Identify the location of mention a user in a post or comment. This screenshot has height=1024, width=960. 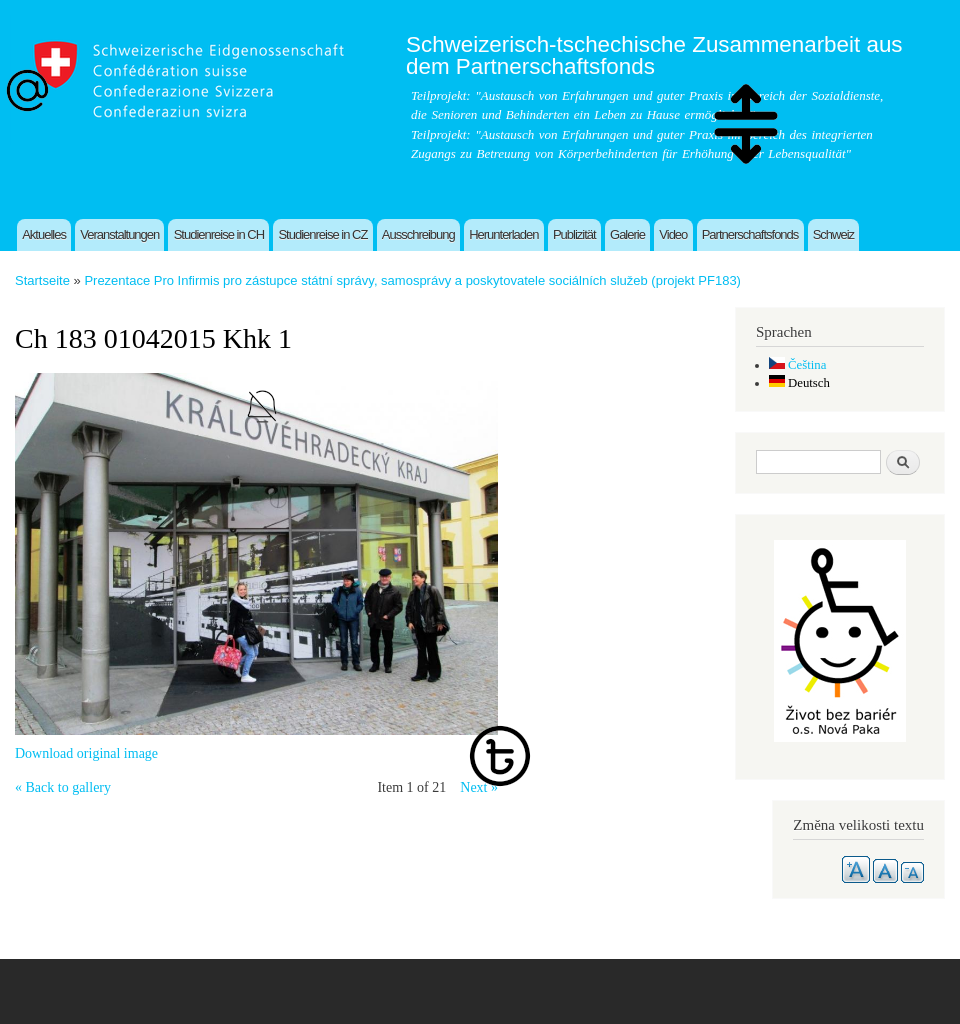
(27, 90).